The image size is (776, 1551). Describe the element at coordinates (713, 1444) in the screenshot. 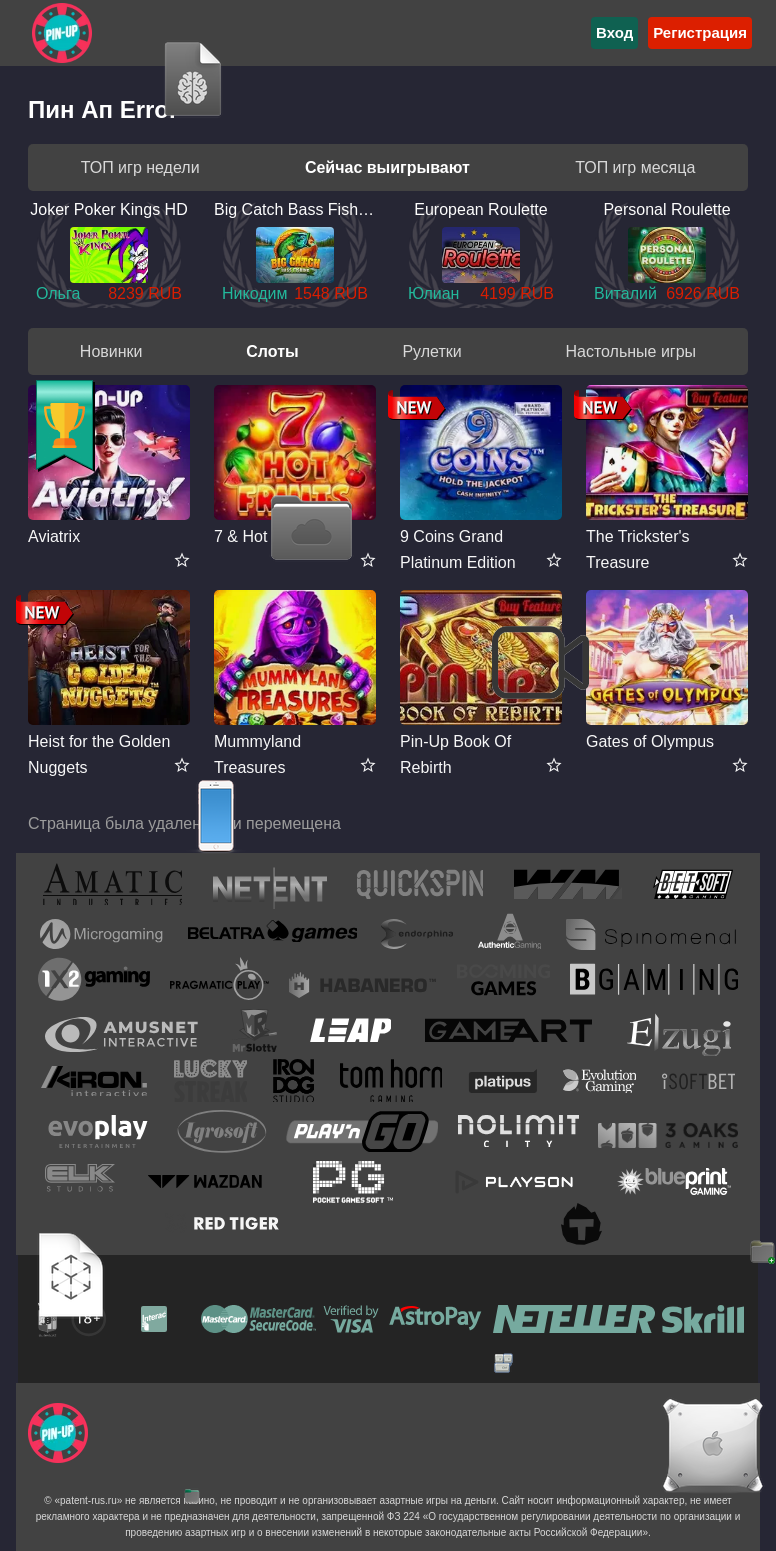

I see `represents a power mac g4 computer in system settings` at that location.